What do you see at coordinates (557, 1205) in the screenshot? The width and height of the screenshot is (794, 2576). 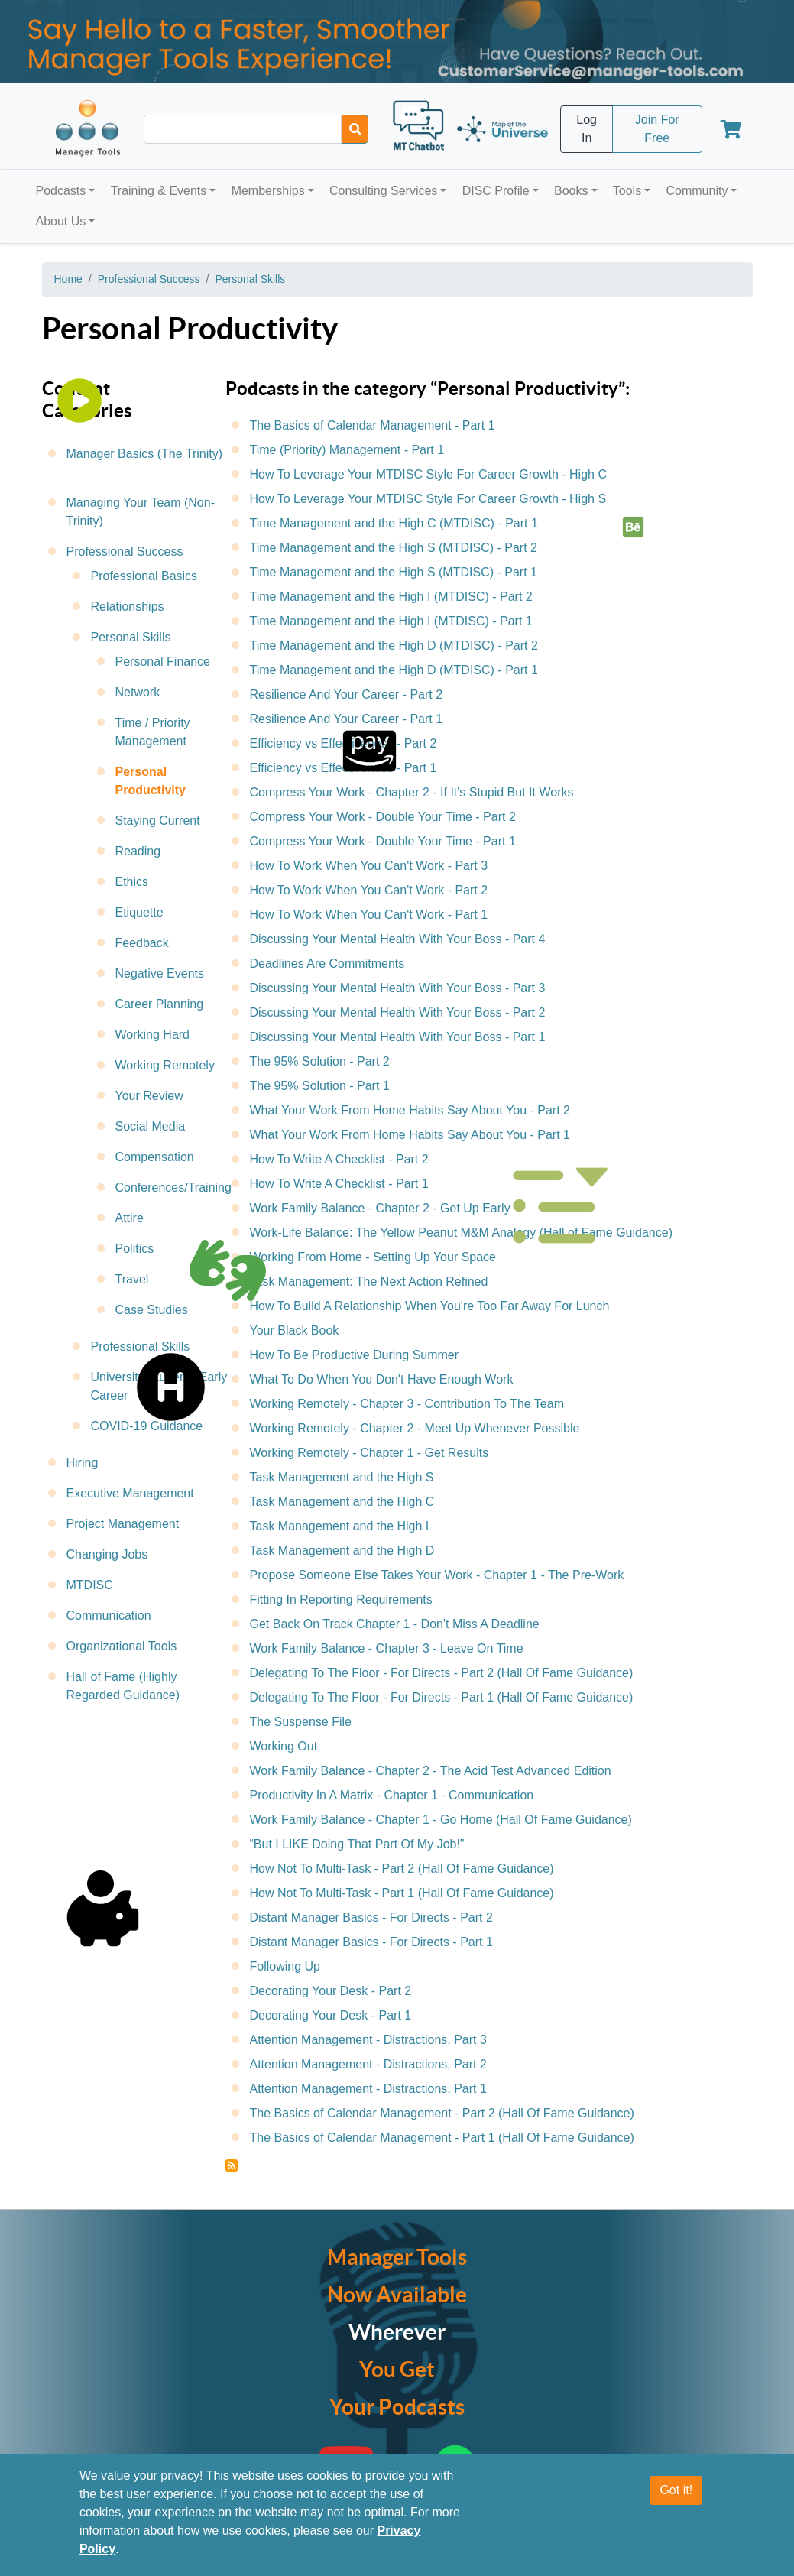 I see `select multiple items from a list` at bounding box center [557, 1205].